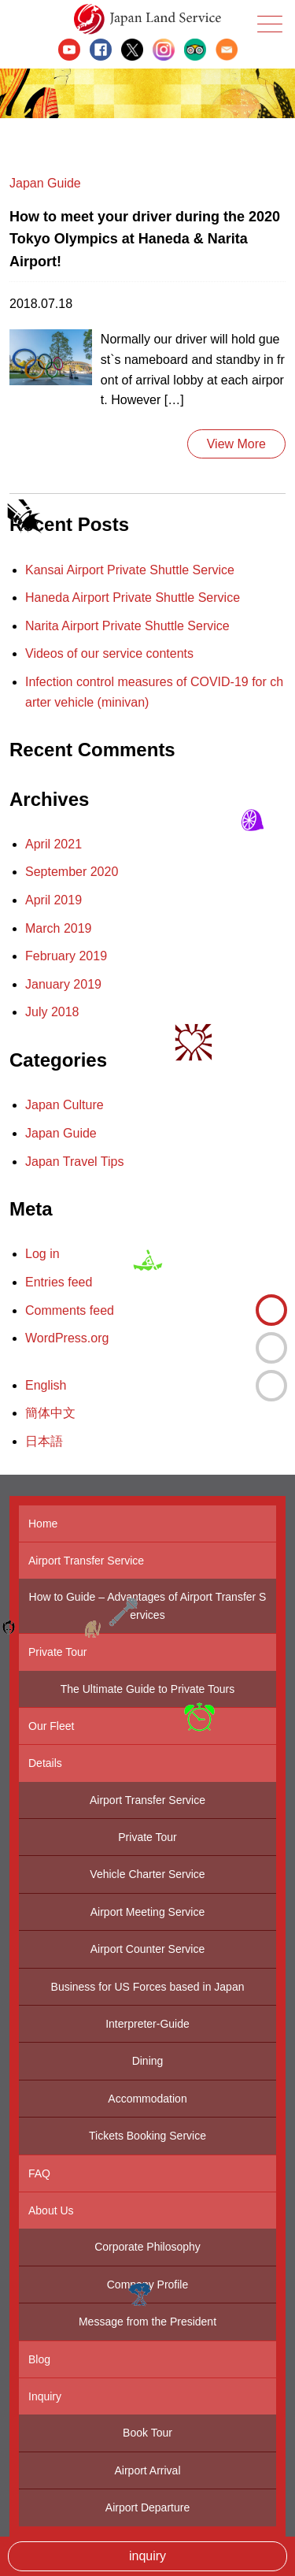 The width and height of the screenshot is (295, 2576). What do you see at coordinates (194, 1042) in the screenshot?
I see `indicates a favorite or loved item` at bounding box center [194, 1042].